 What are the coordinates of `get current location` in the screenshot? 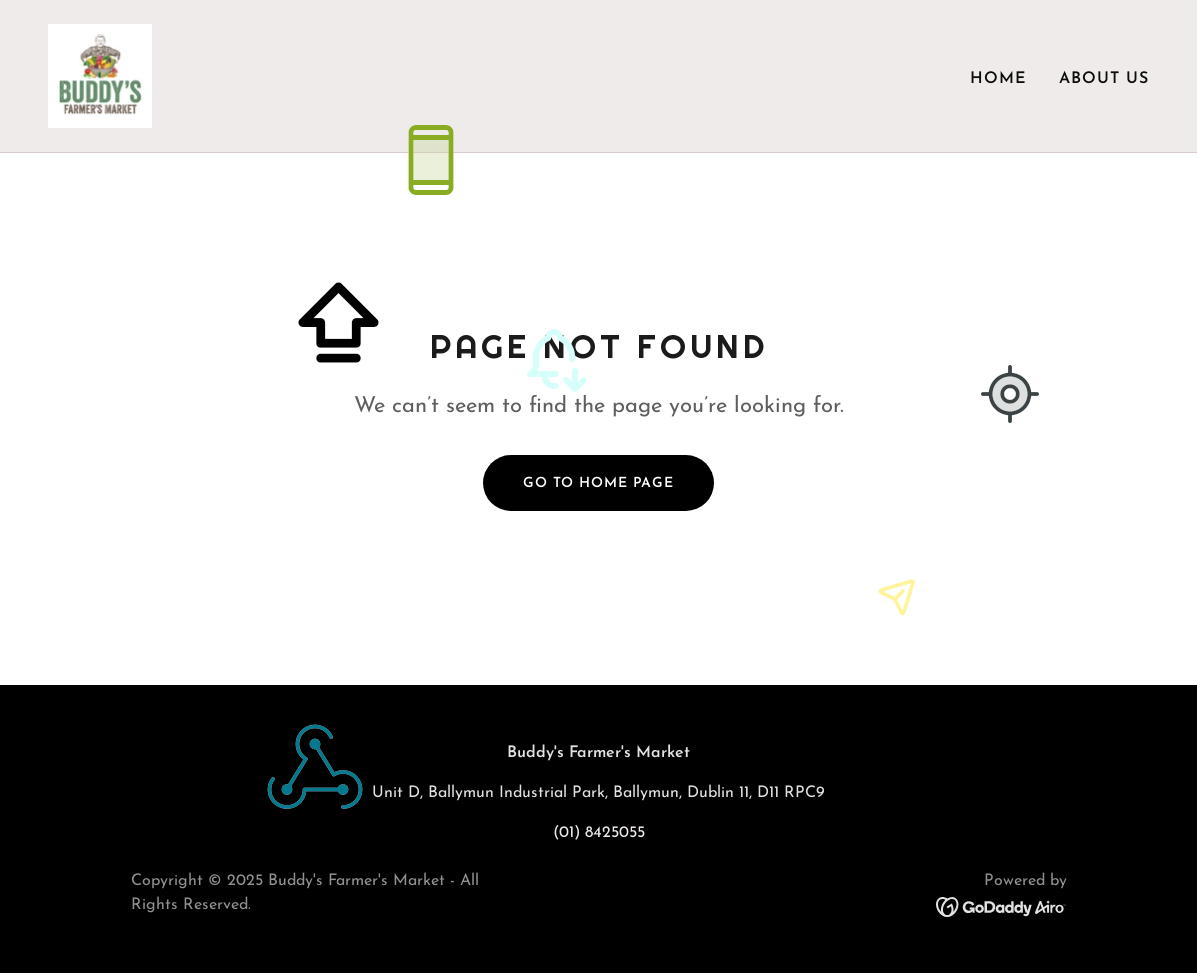 It's located at (1010, 394).